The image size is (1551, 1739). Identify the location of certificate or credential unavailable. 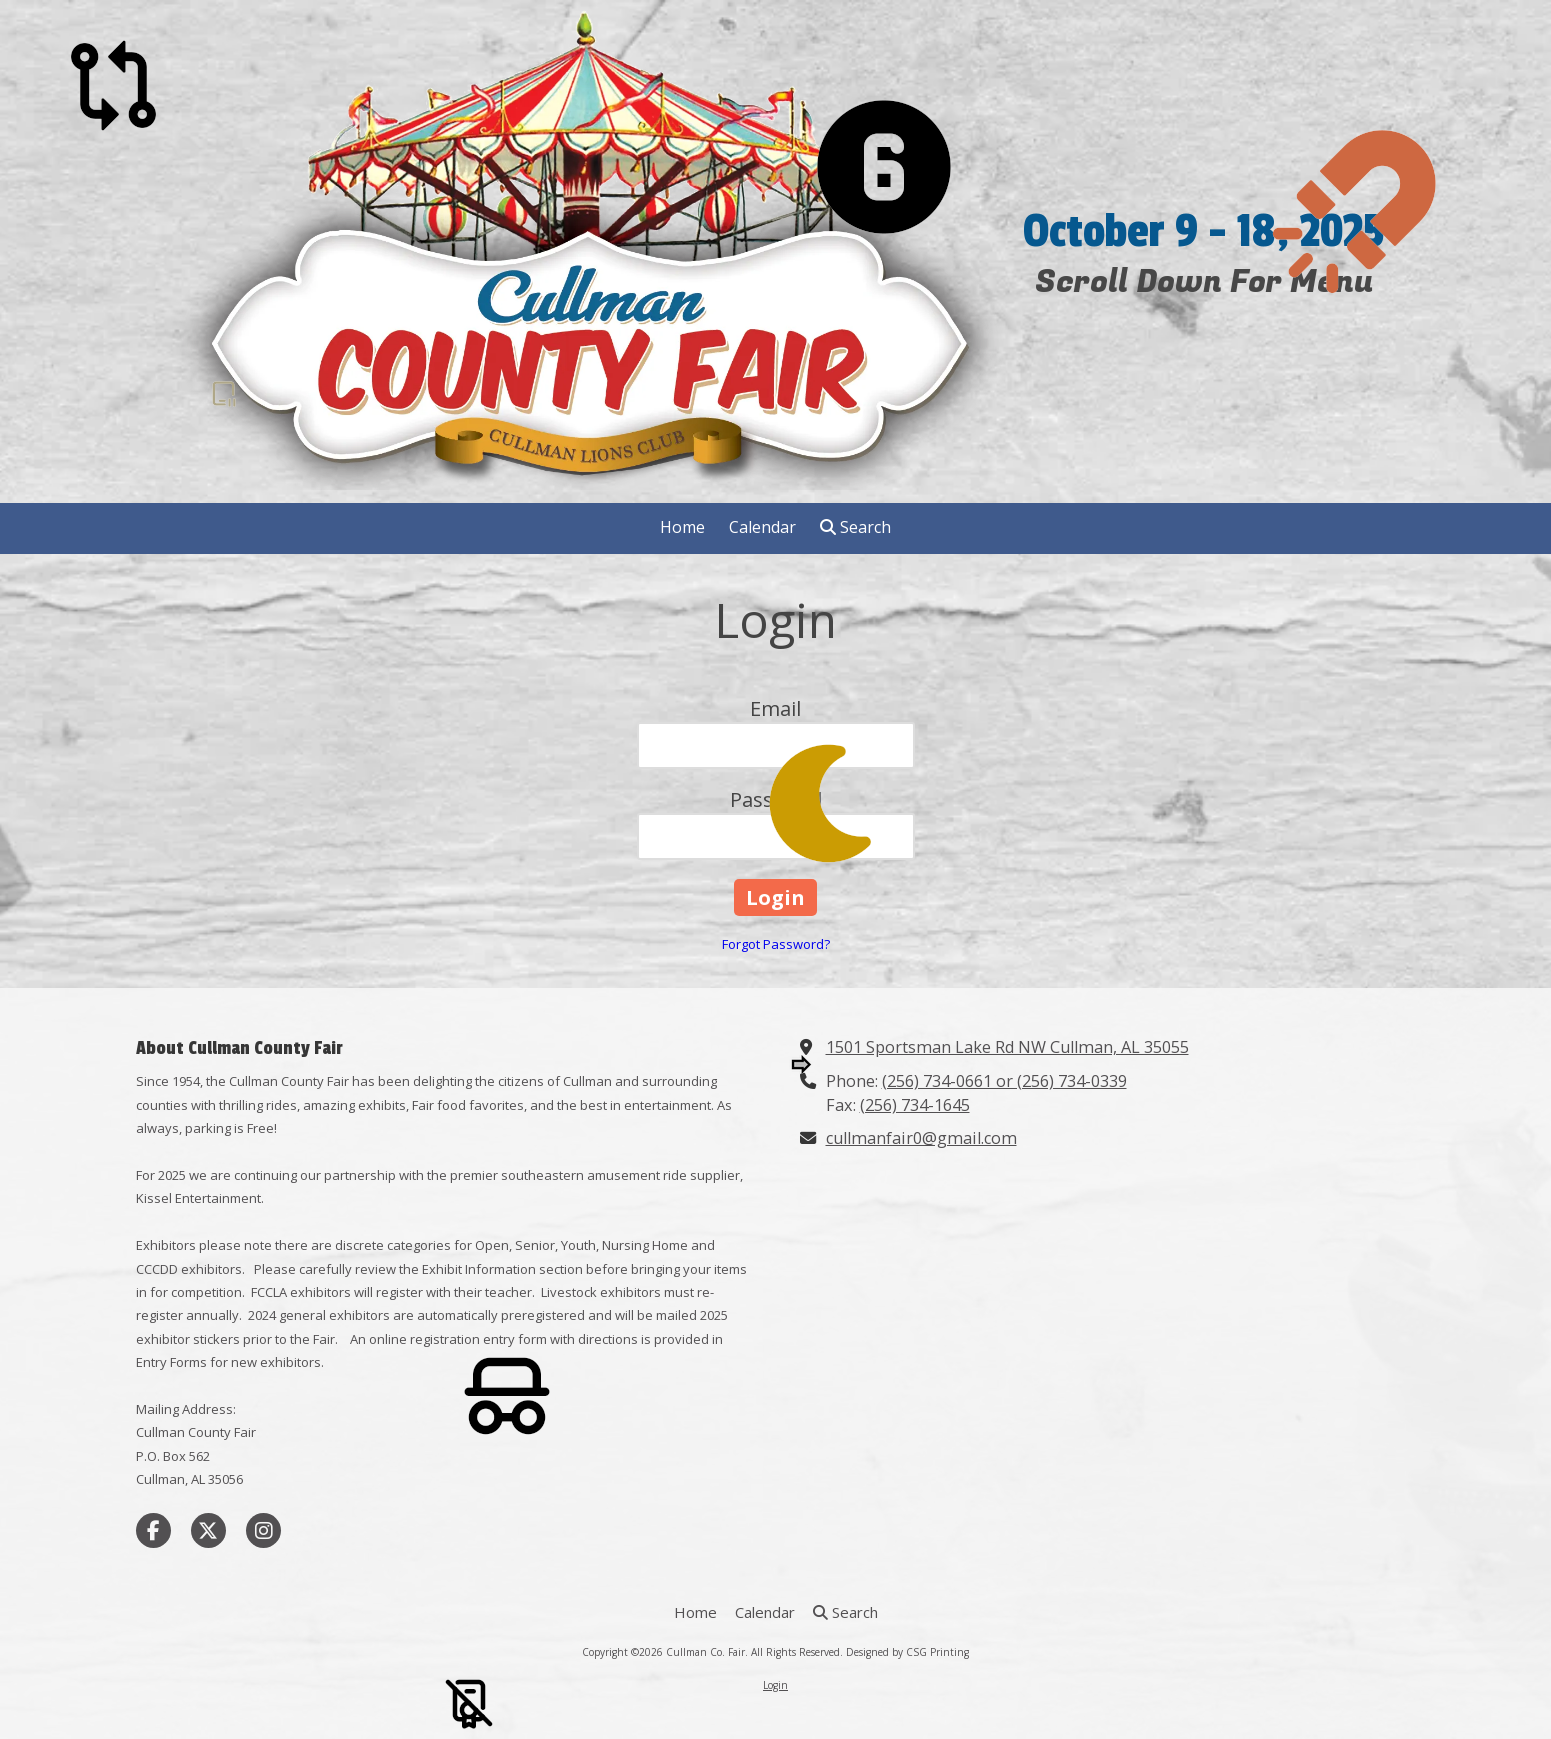
(469, 1703).